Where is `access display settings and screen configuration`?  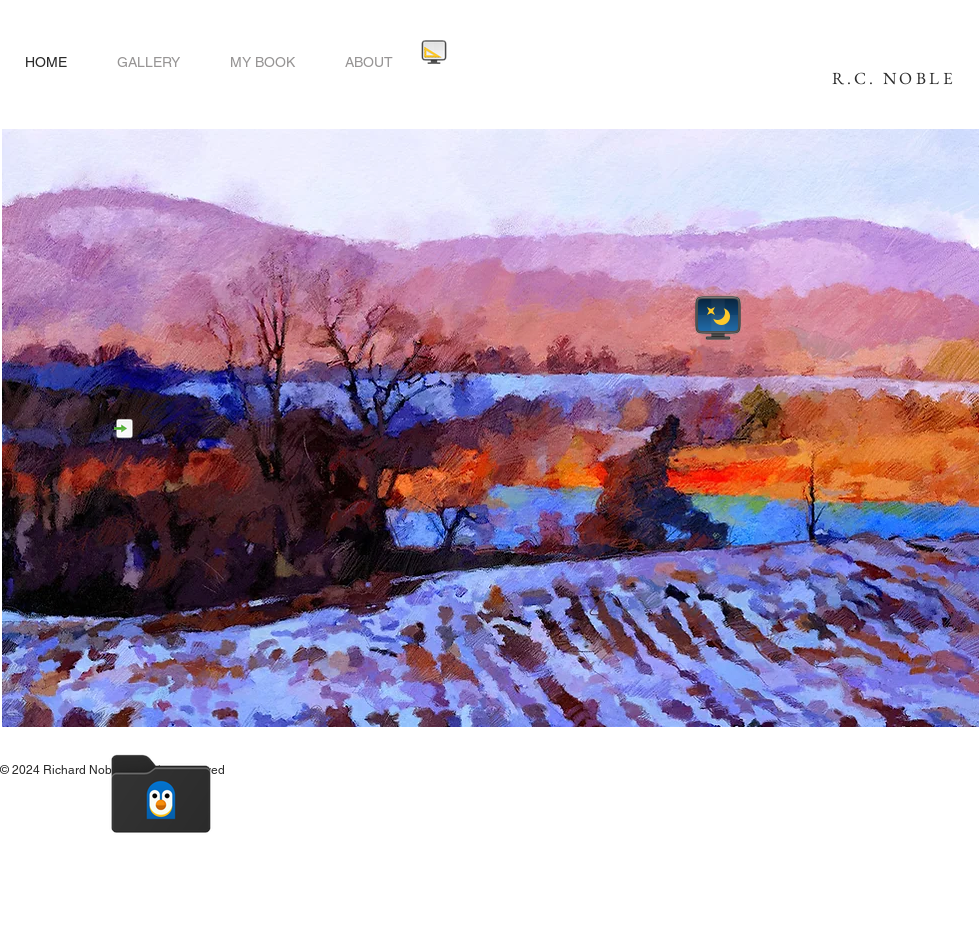
access display settings and screen configuration is located at coordinates (434, 52).